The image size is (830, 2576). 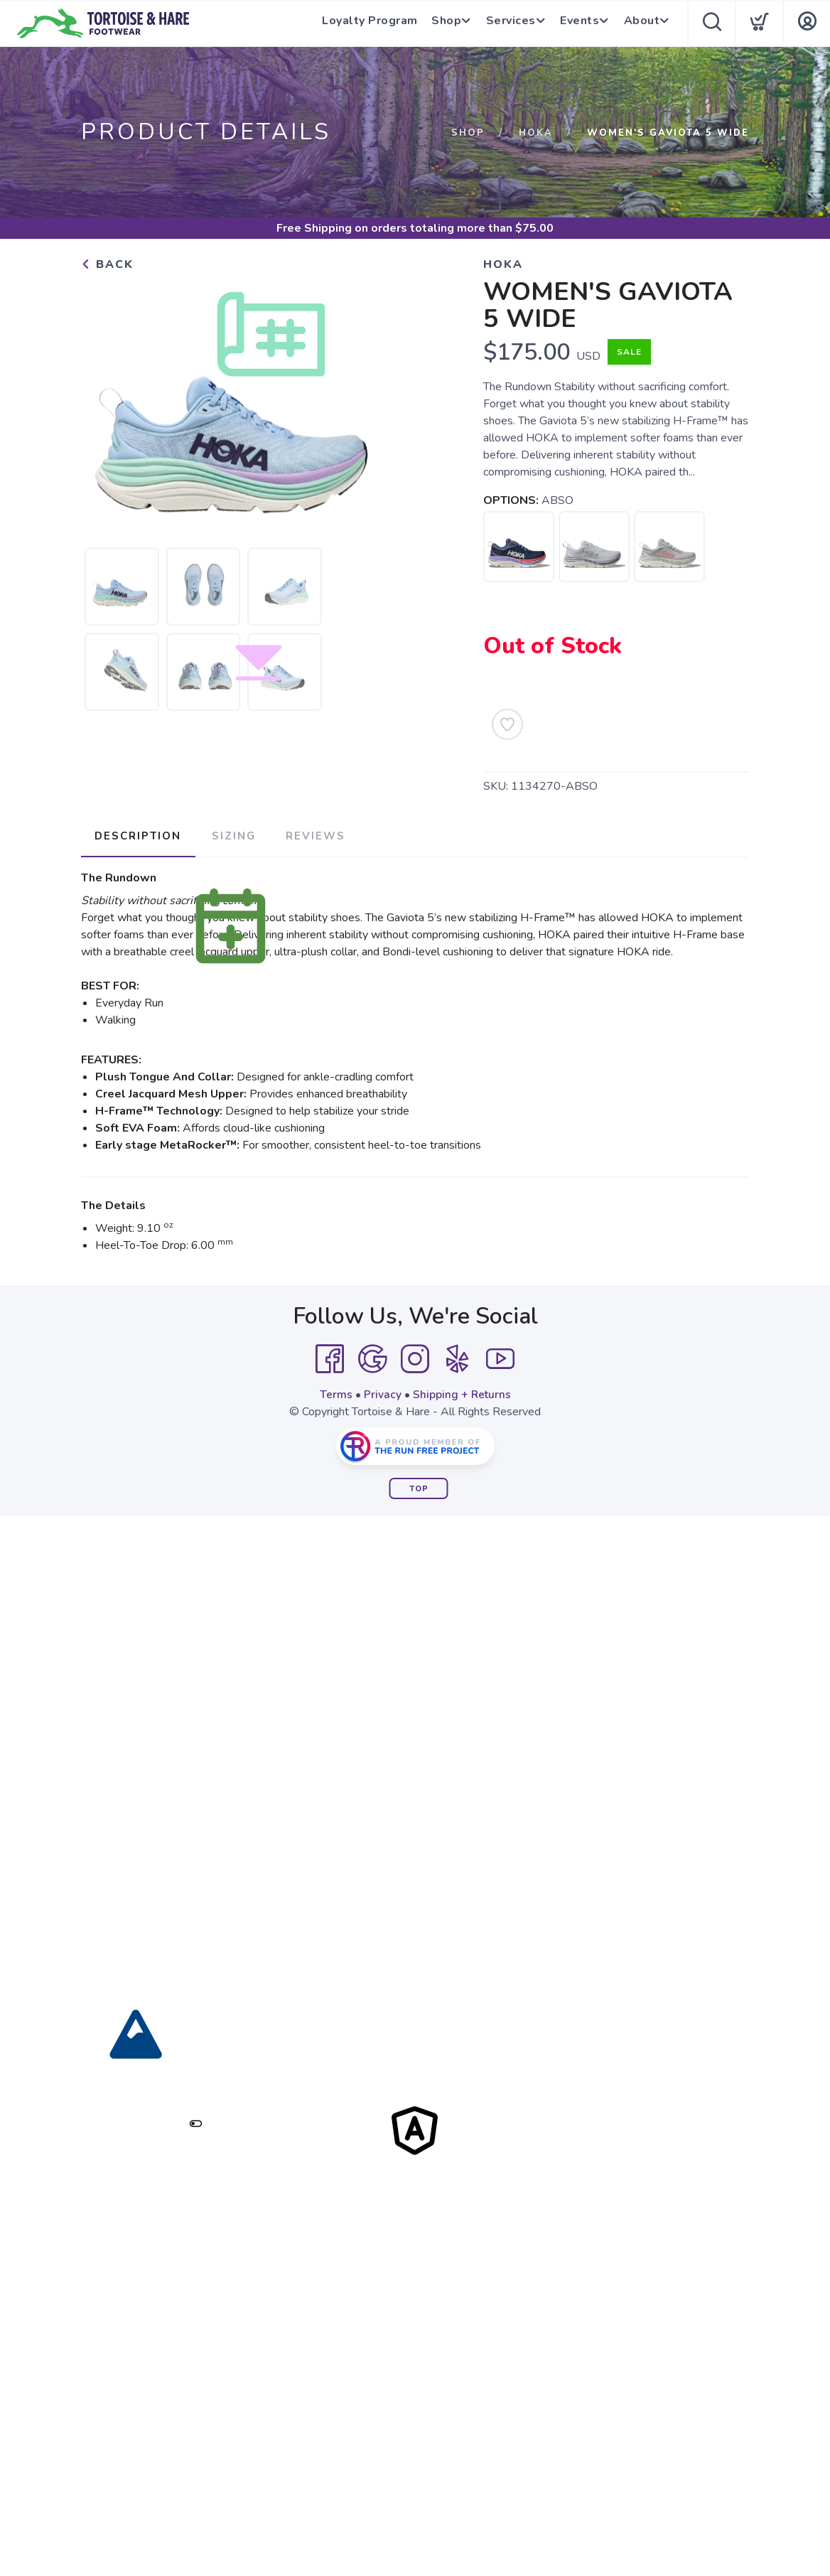 What do you see at coordinates (230, 928) in the screenshot?
I see `add a new event to the calendar` at bounding box center [230, 928].